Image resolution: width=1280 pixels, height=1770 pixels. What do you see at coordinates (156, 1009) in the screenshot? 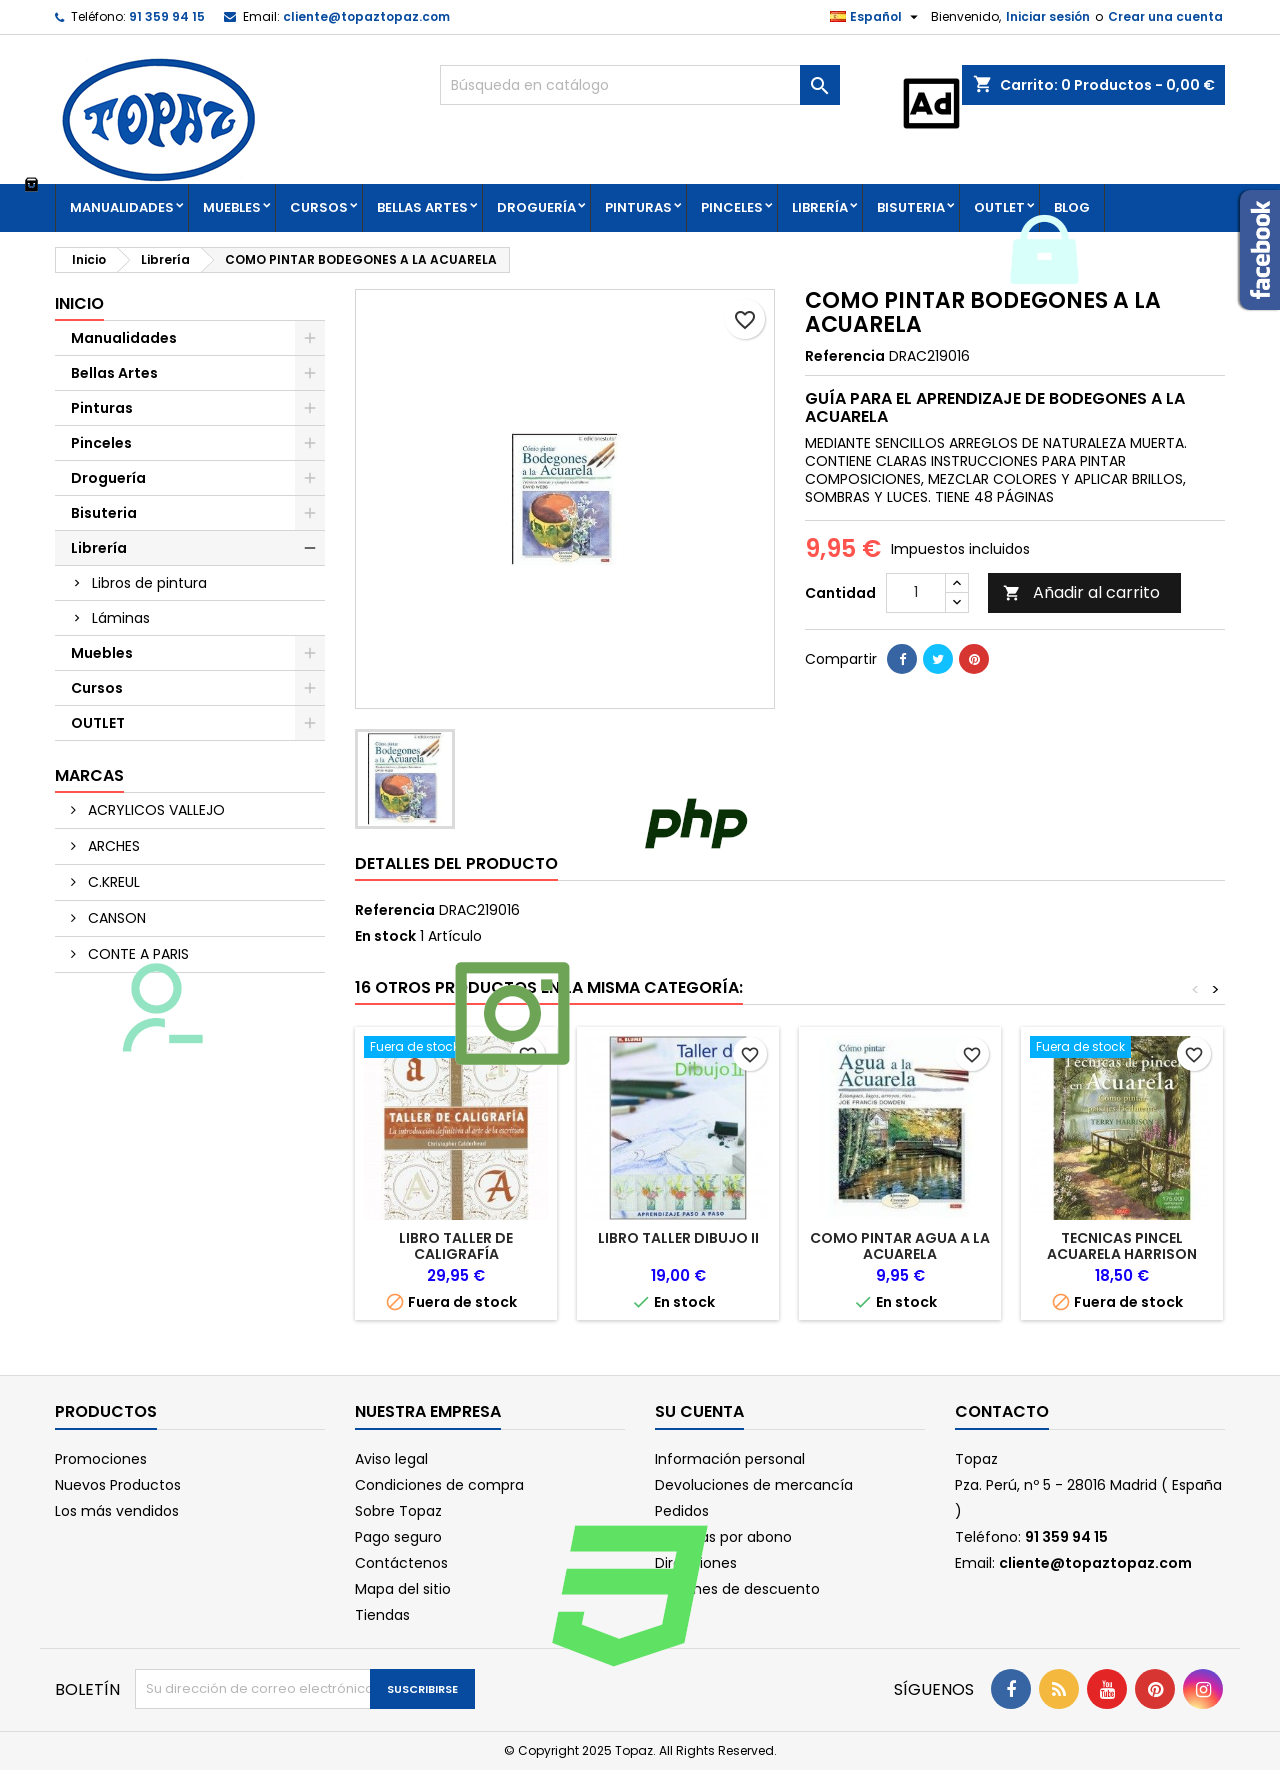
I see `remove a user or contact` at bounding box center [156, 1009].